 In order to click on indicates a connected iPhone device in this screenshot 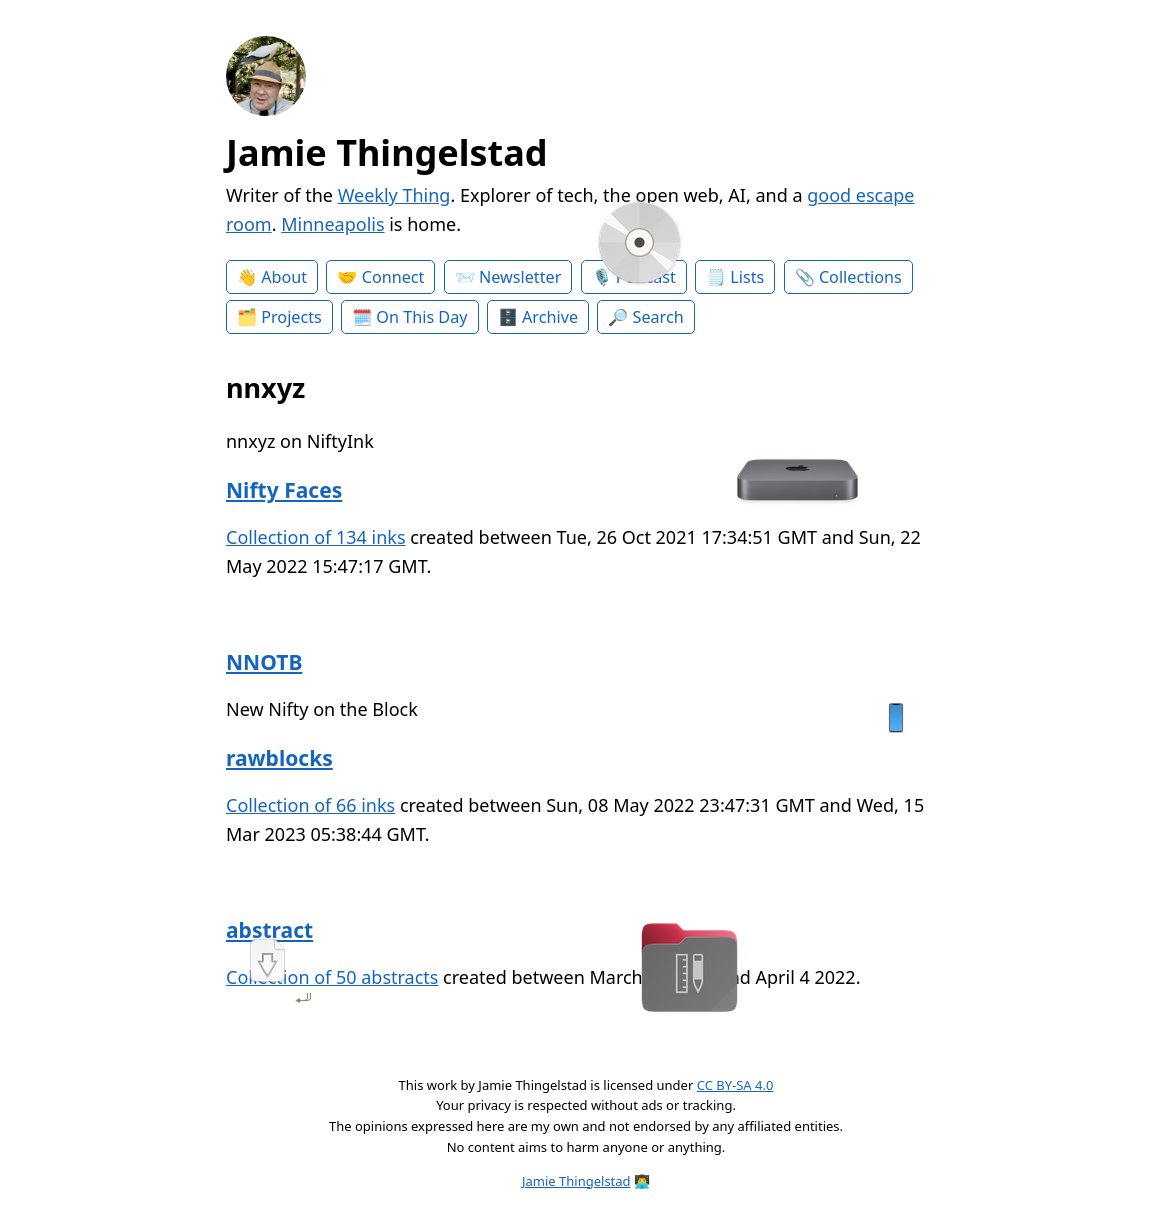, I will do `click(896, 718)`.